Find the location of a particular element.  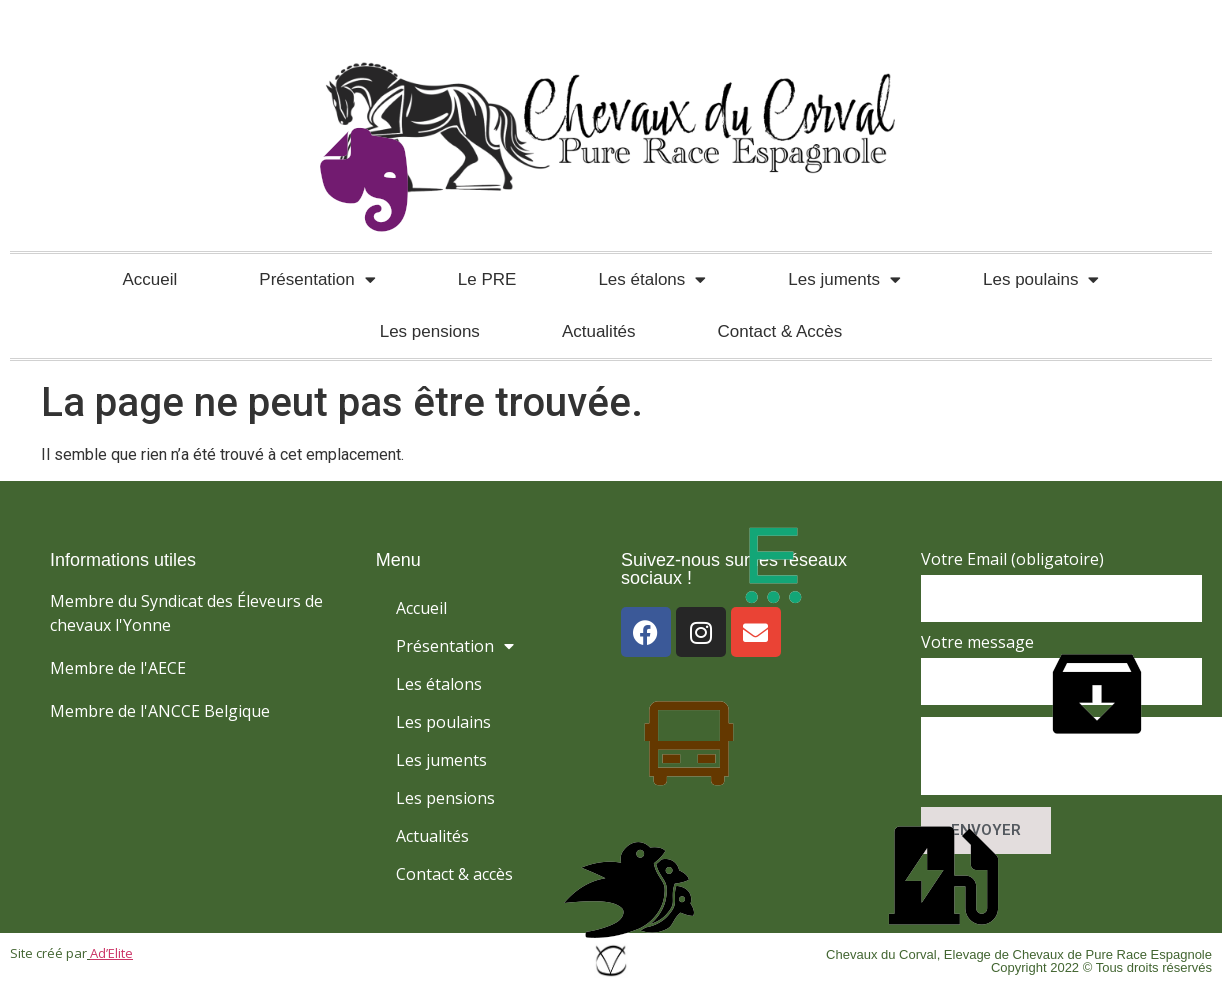

archive selected messages to inbox storage is located at coordinates (1097, 694).